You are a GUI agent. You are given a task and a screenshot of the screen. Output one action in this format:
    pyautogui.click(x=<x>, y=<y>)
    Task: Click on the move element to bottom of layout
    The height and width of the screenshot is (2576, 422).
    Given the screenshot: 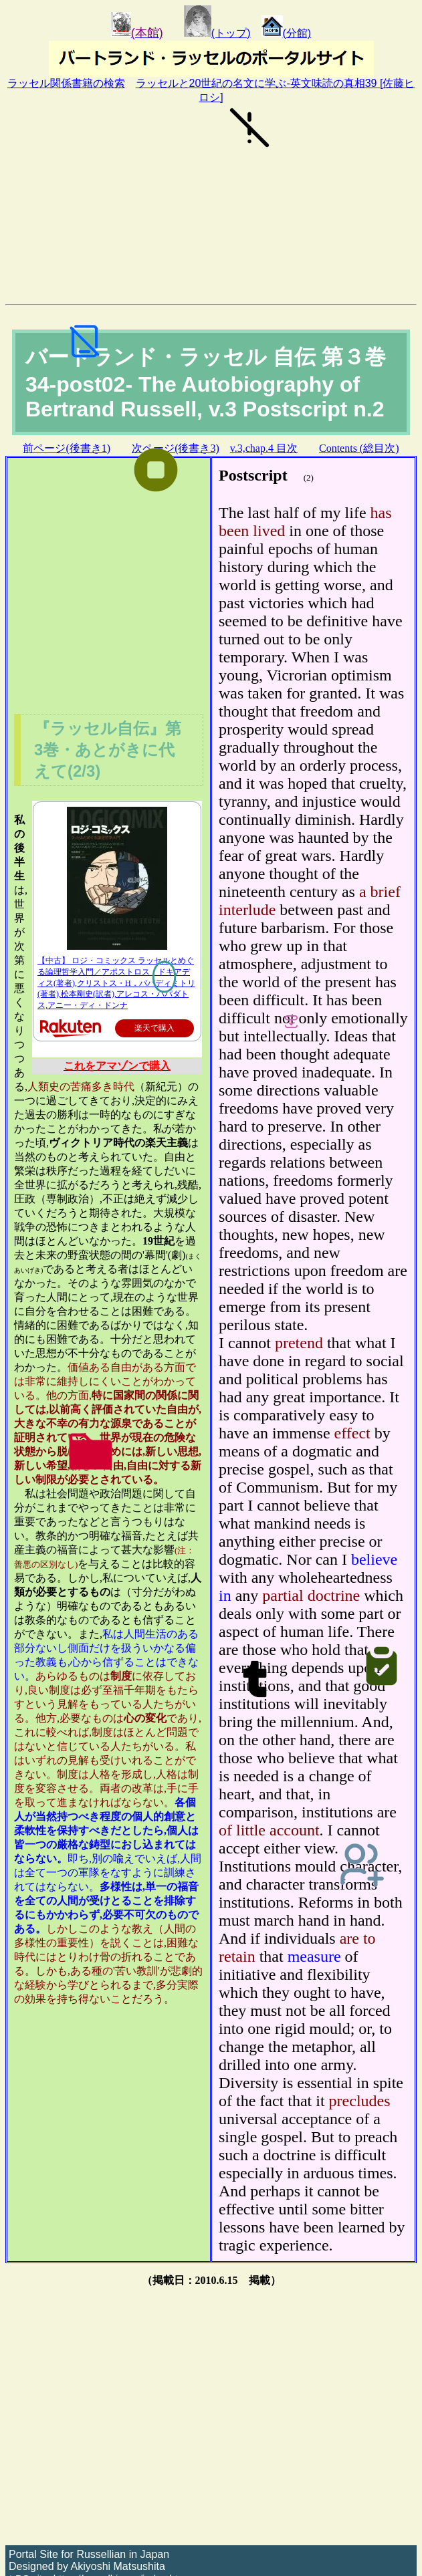 What is the action you would take?
    pyautogui.click(x=291, y=1021)
    